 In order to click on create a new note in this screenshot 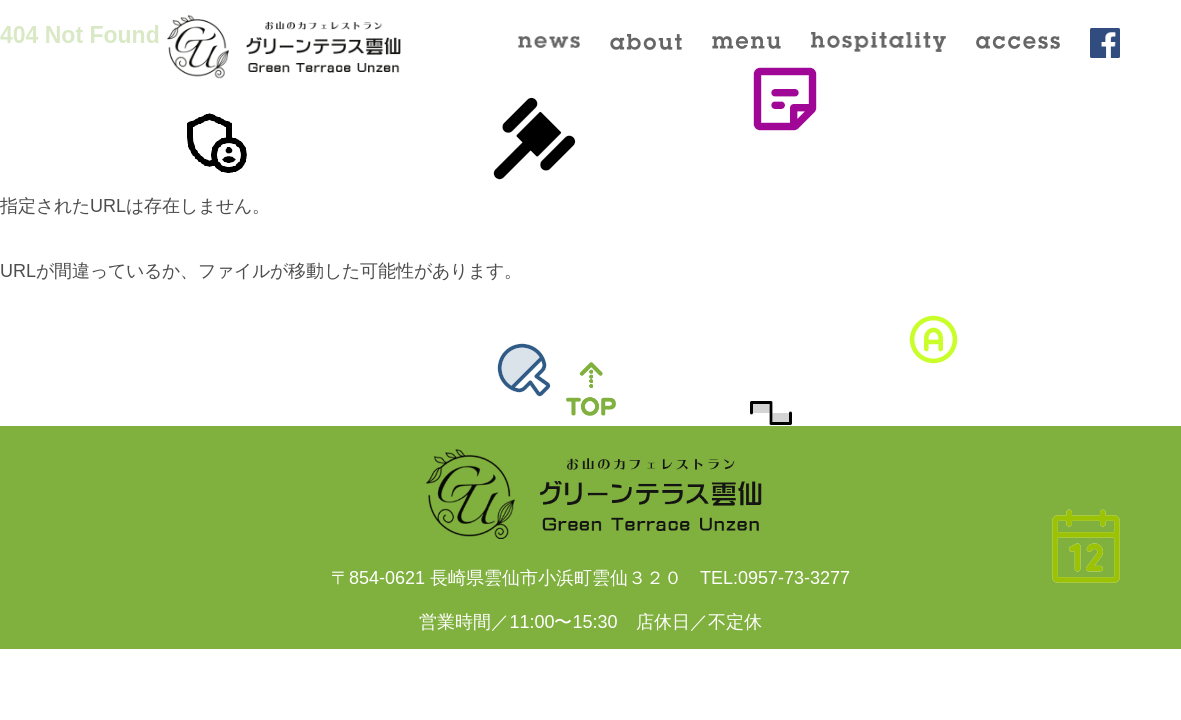, I will do `click(785, 99)`.